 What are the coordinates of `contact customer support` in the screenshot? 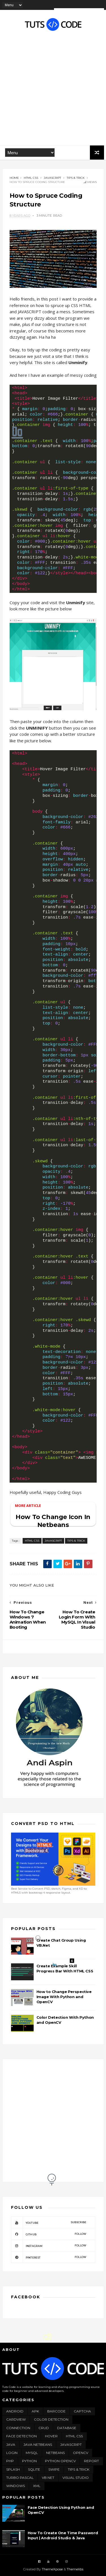 It's located at (38, 1938).